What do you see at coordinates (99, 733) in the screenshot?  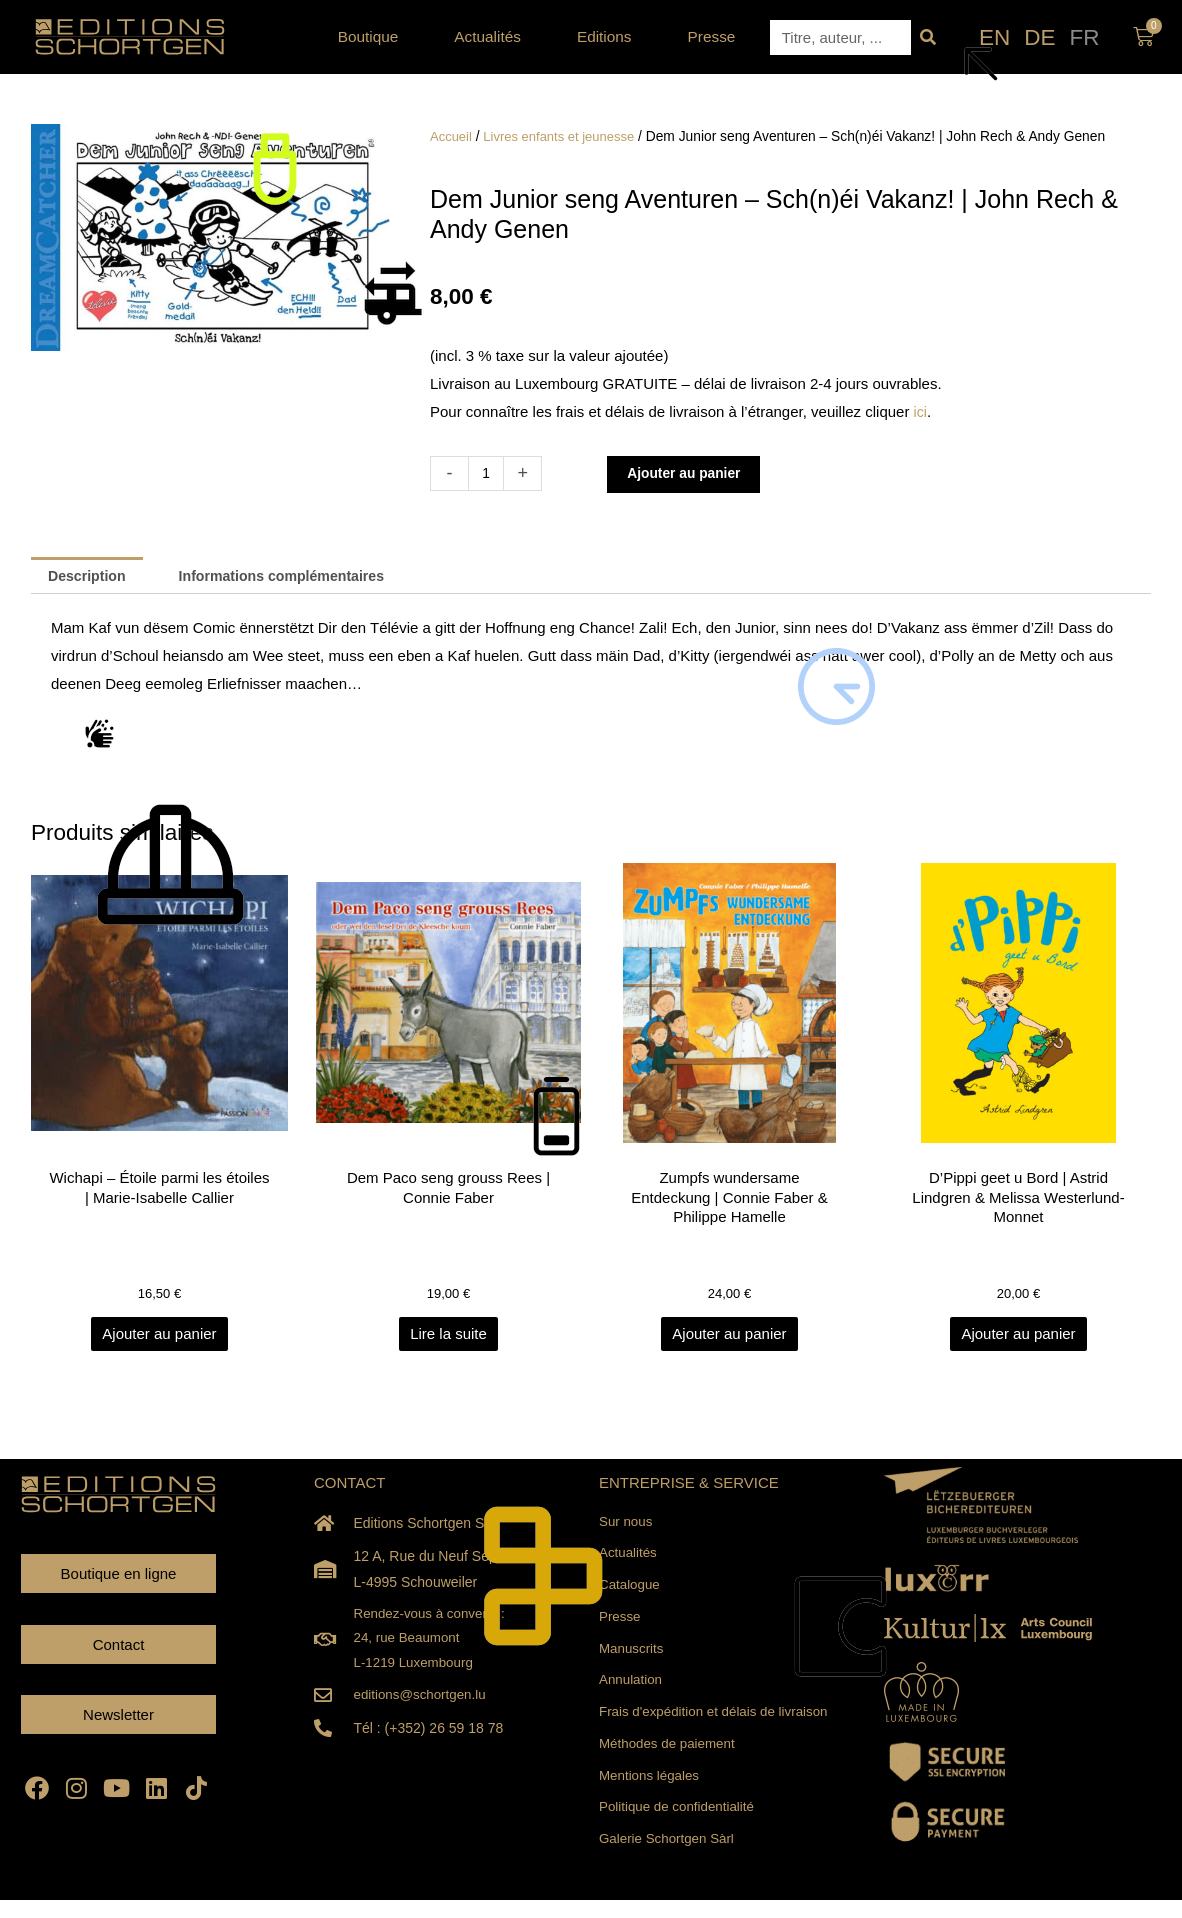 I see `wash your hands reminder` at bounding box center [99, 733].